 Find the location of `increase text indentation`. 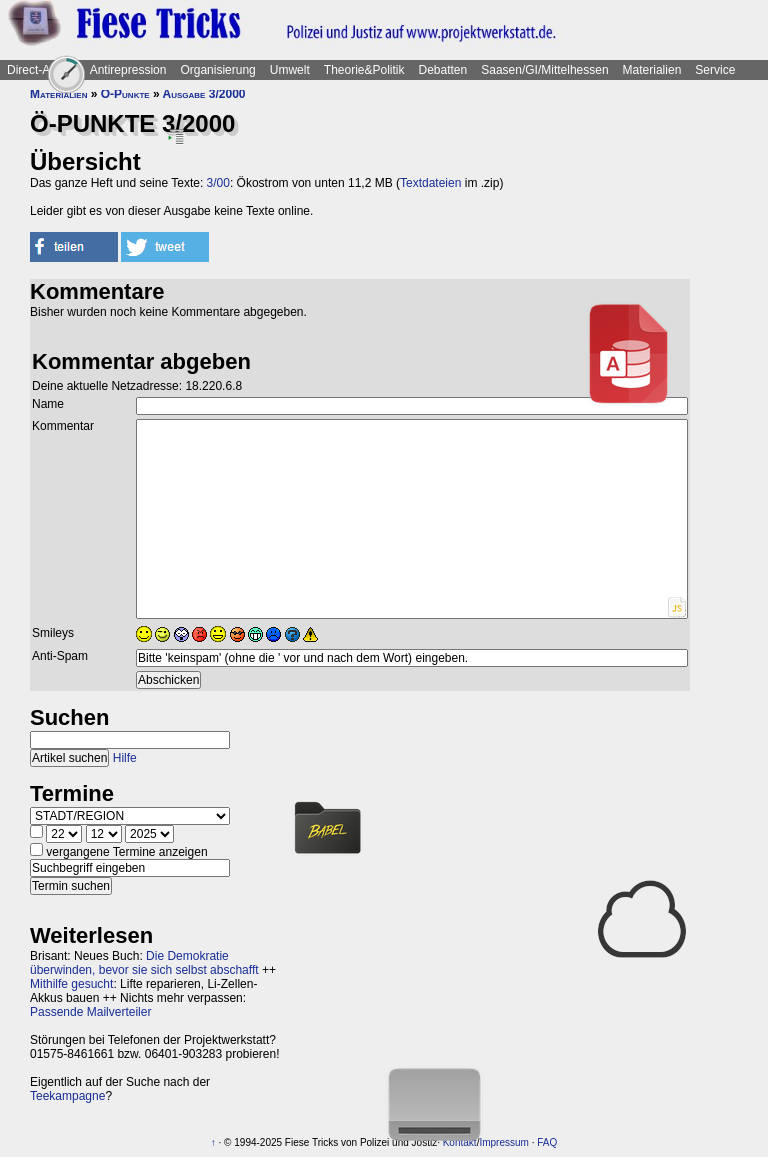

increase text indentation is located at coordinates (176, 137).